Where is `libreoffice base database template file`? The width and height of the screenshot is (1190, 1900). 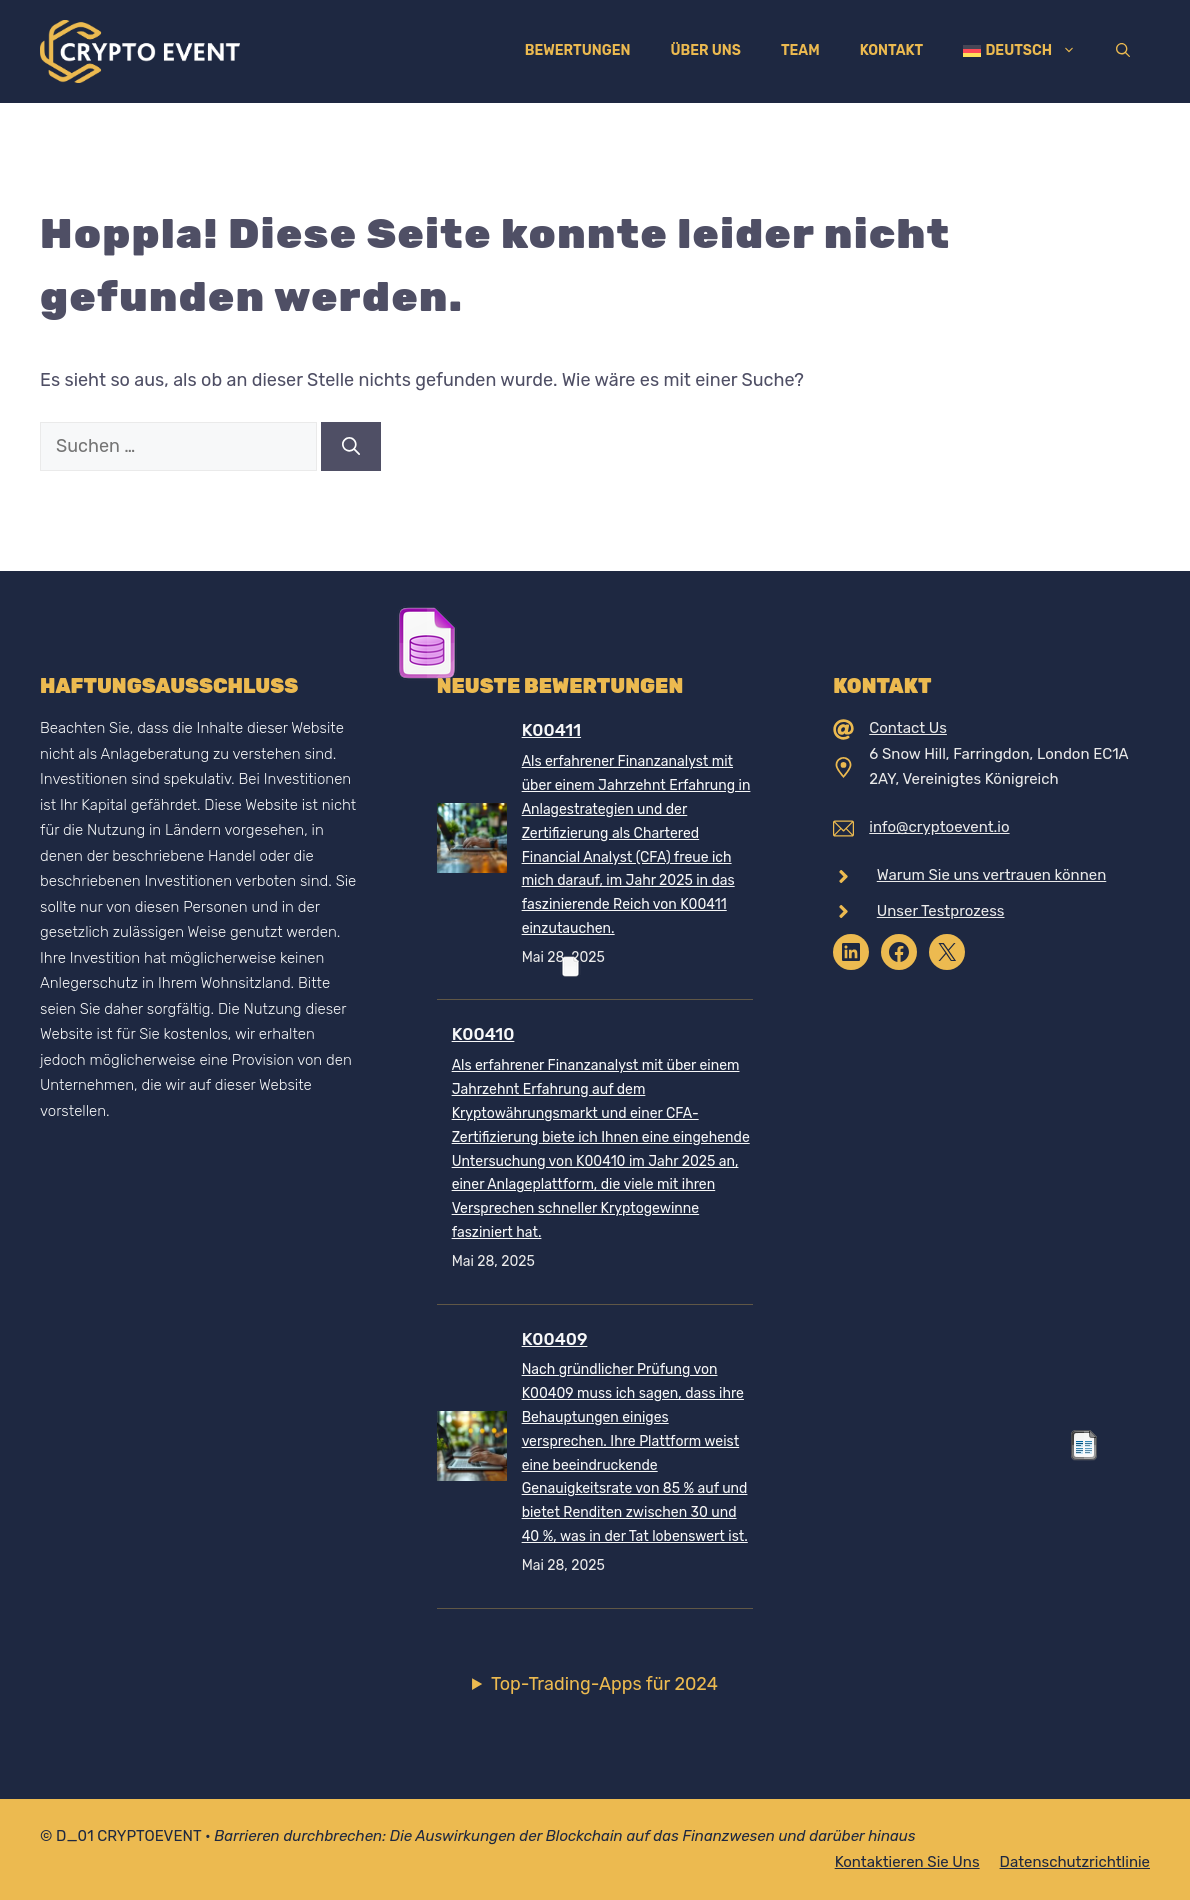
libreoffice base database template file is located at coordinates (427, 643).